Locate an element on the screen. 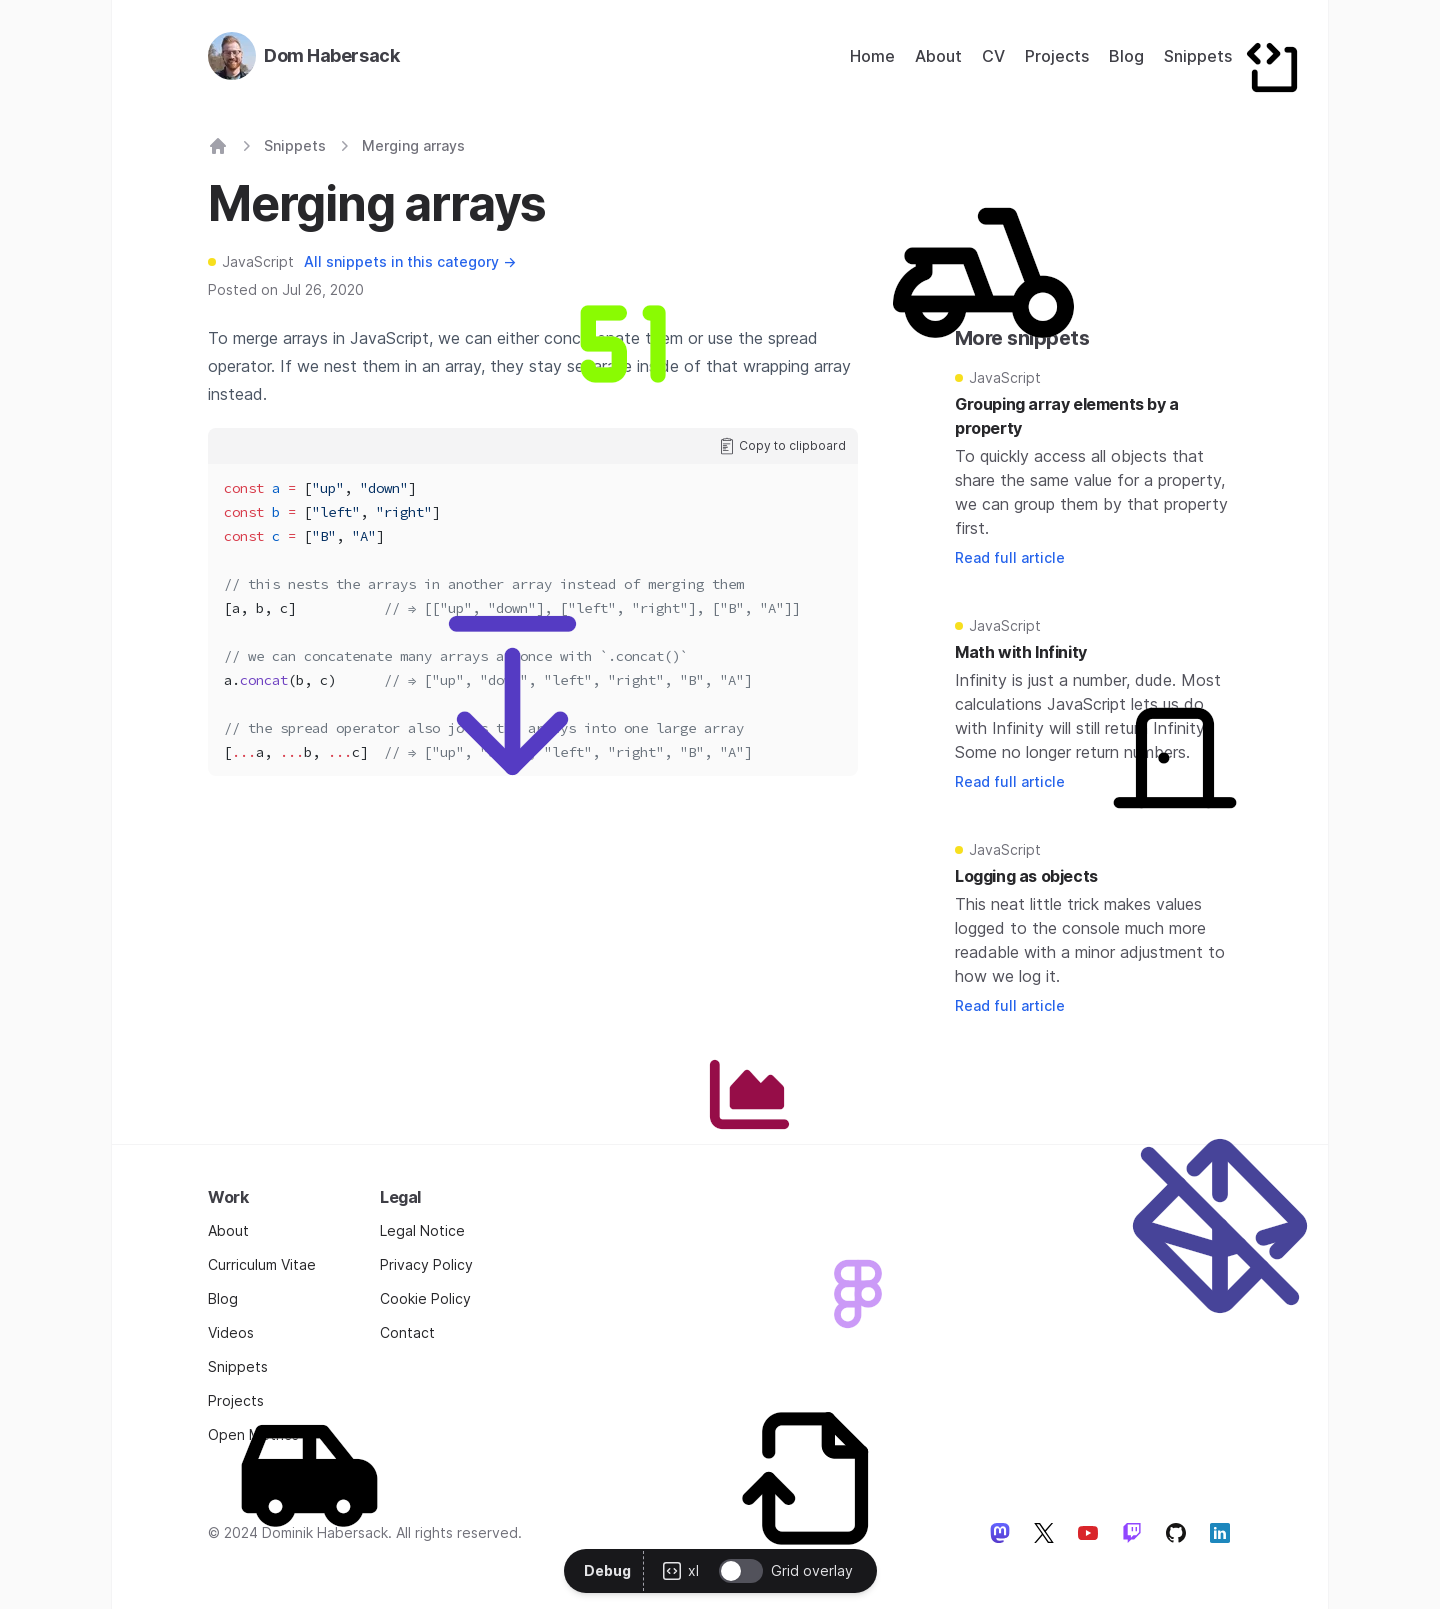 This screenshot has width=1440, height=1609. access vehicle or driving settings is located at coordinates (309, 1472).